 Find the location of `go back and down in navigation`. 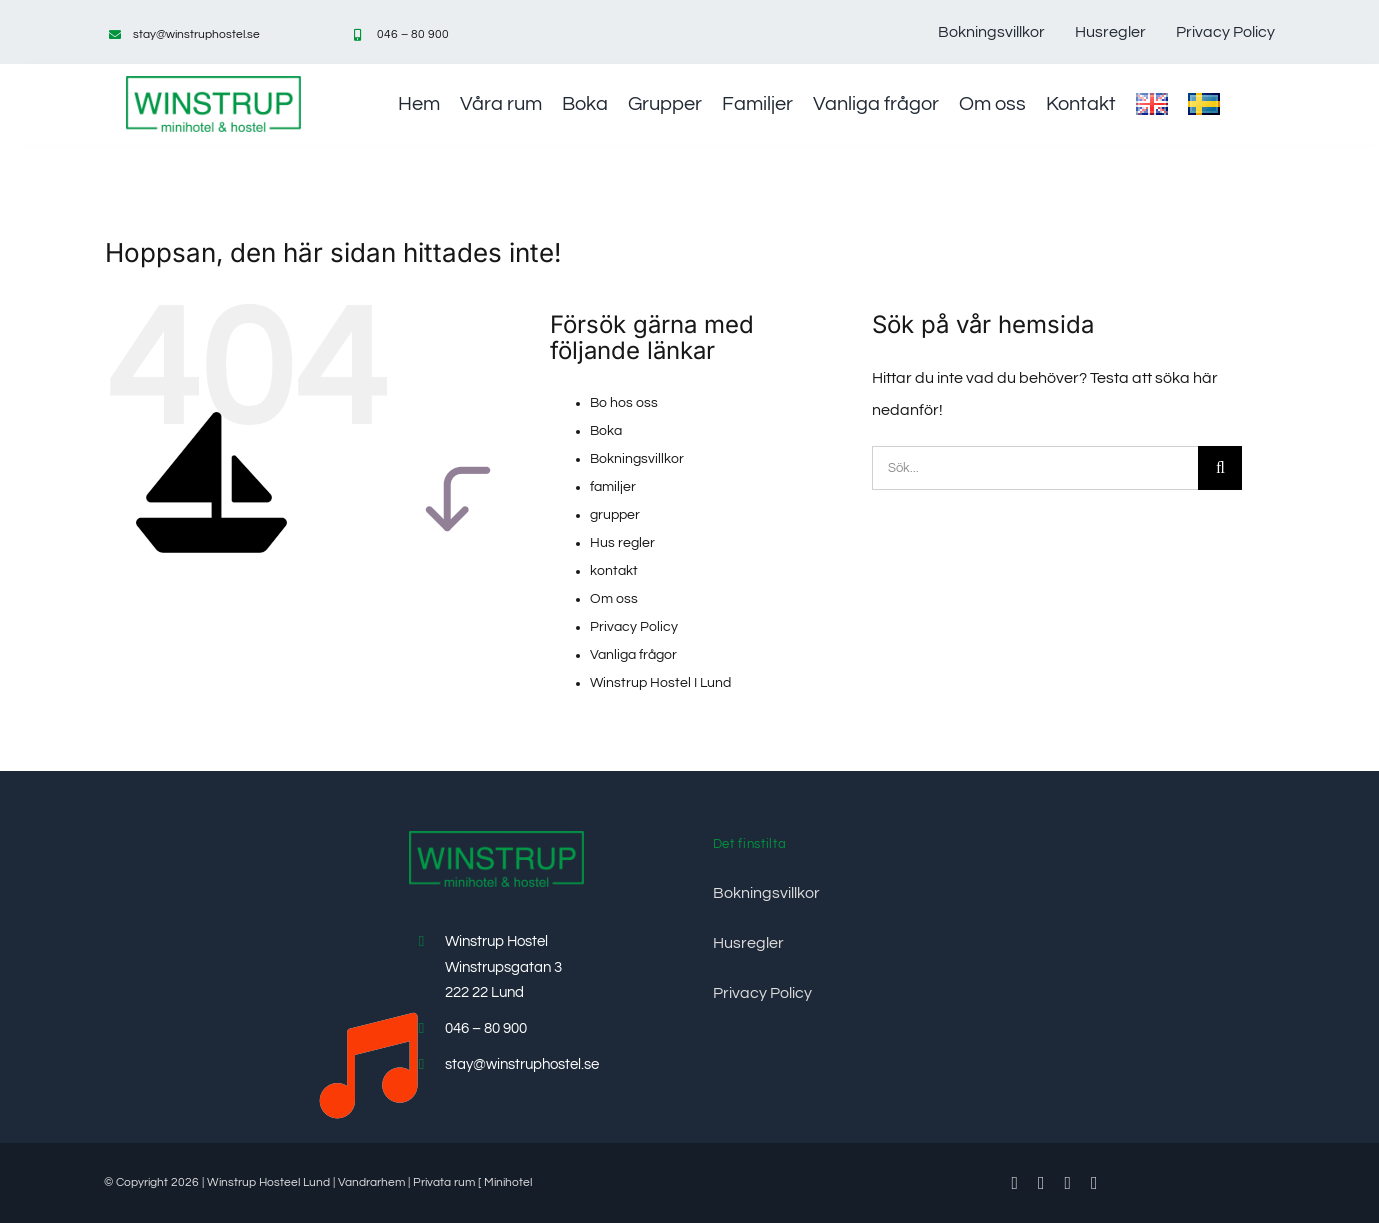

go back and down in navigation is located at coordinates (458, 499).